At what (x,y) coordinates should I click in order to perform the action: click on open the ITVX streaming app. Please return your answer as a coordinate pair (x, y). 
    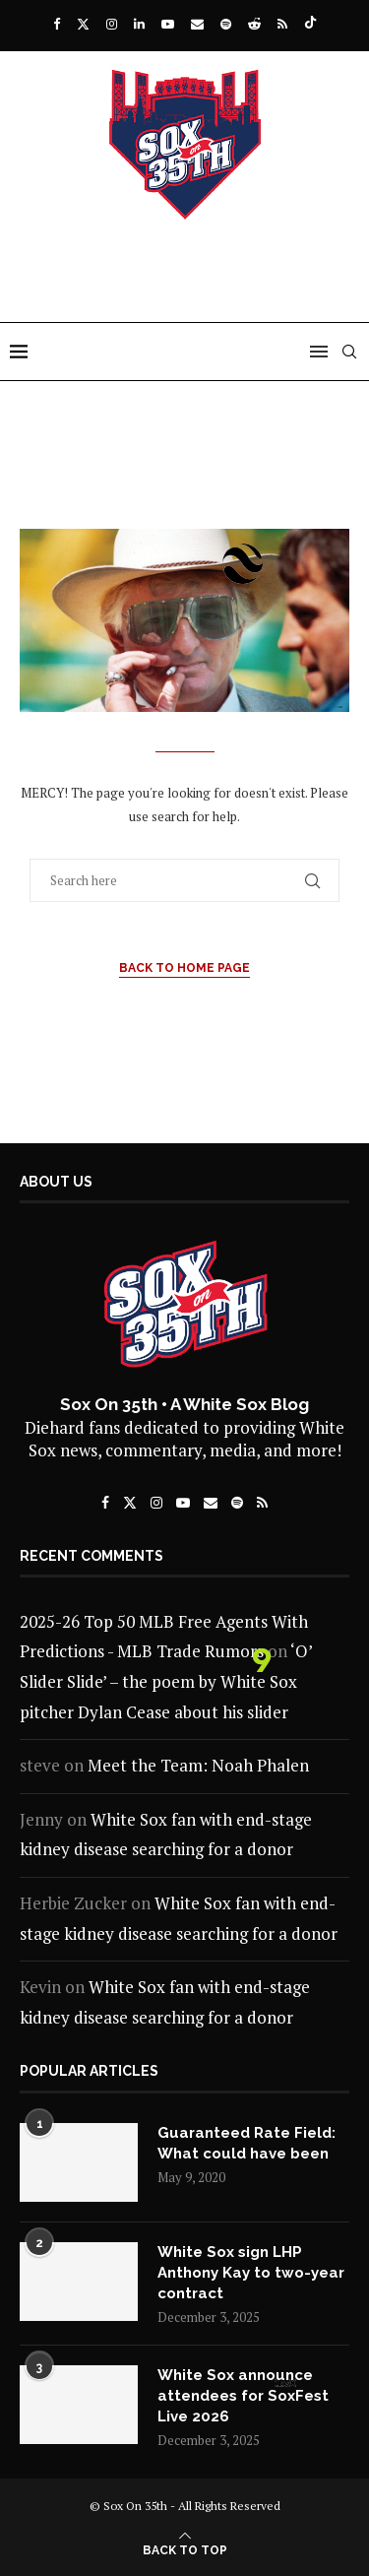
    Looking at the image, I should click on (285, 2383).